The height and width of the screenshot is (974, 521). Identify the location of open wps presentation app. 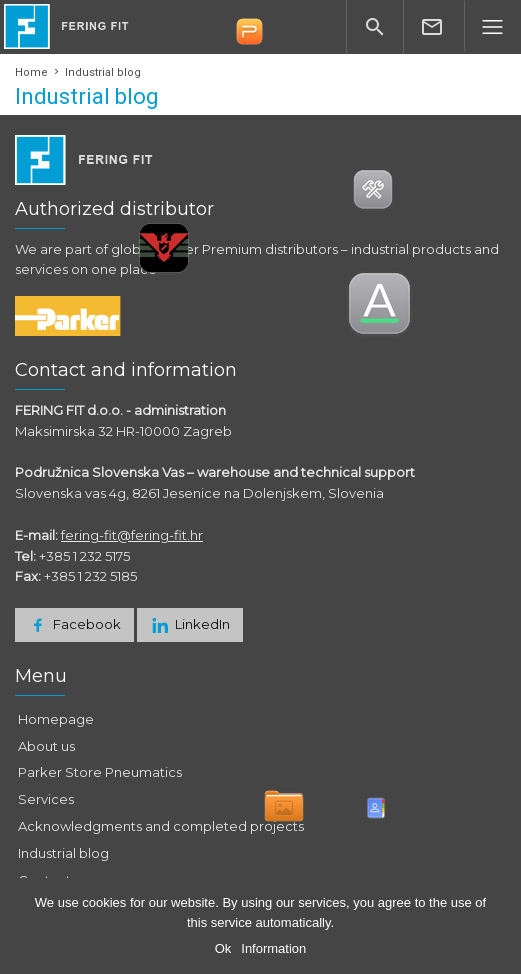
(249, 31).